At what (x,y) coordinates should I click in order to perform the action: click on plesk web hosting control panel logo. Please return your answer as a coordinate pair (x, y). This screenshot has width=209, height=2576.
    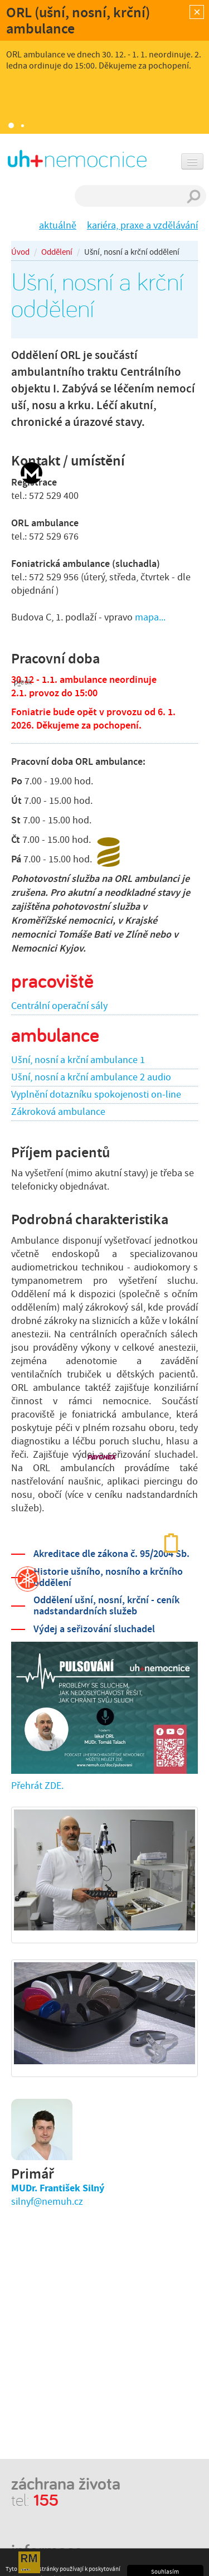
    Looking at the image, I should click on (23, 682).